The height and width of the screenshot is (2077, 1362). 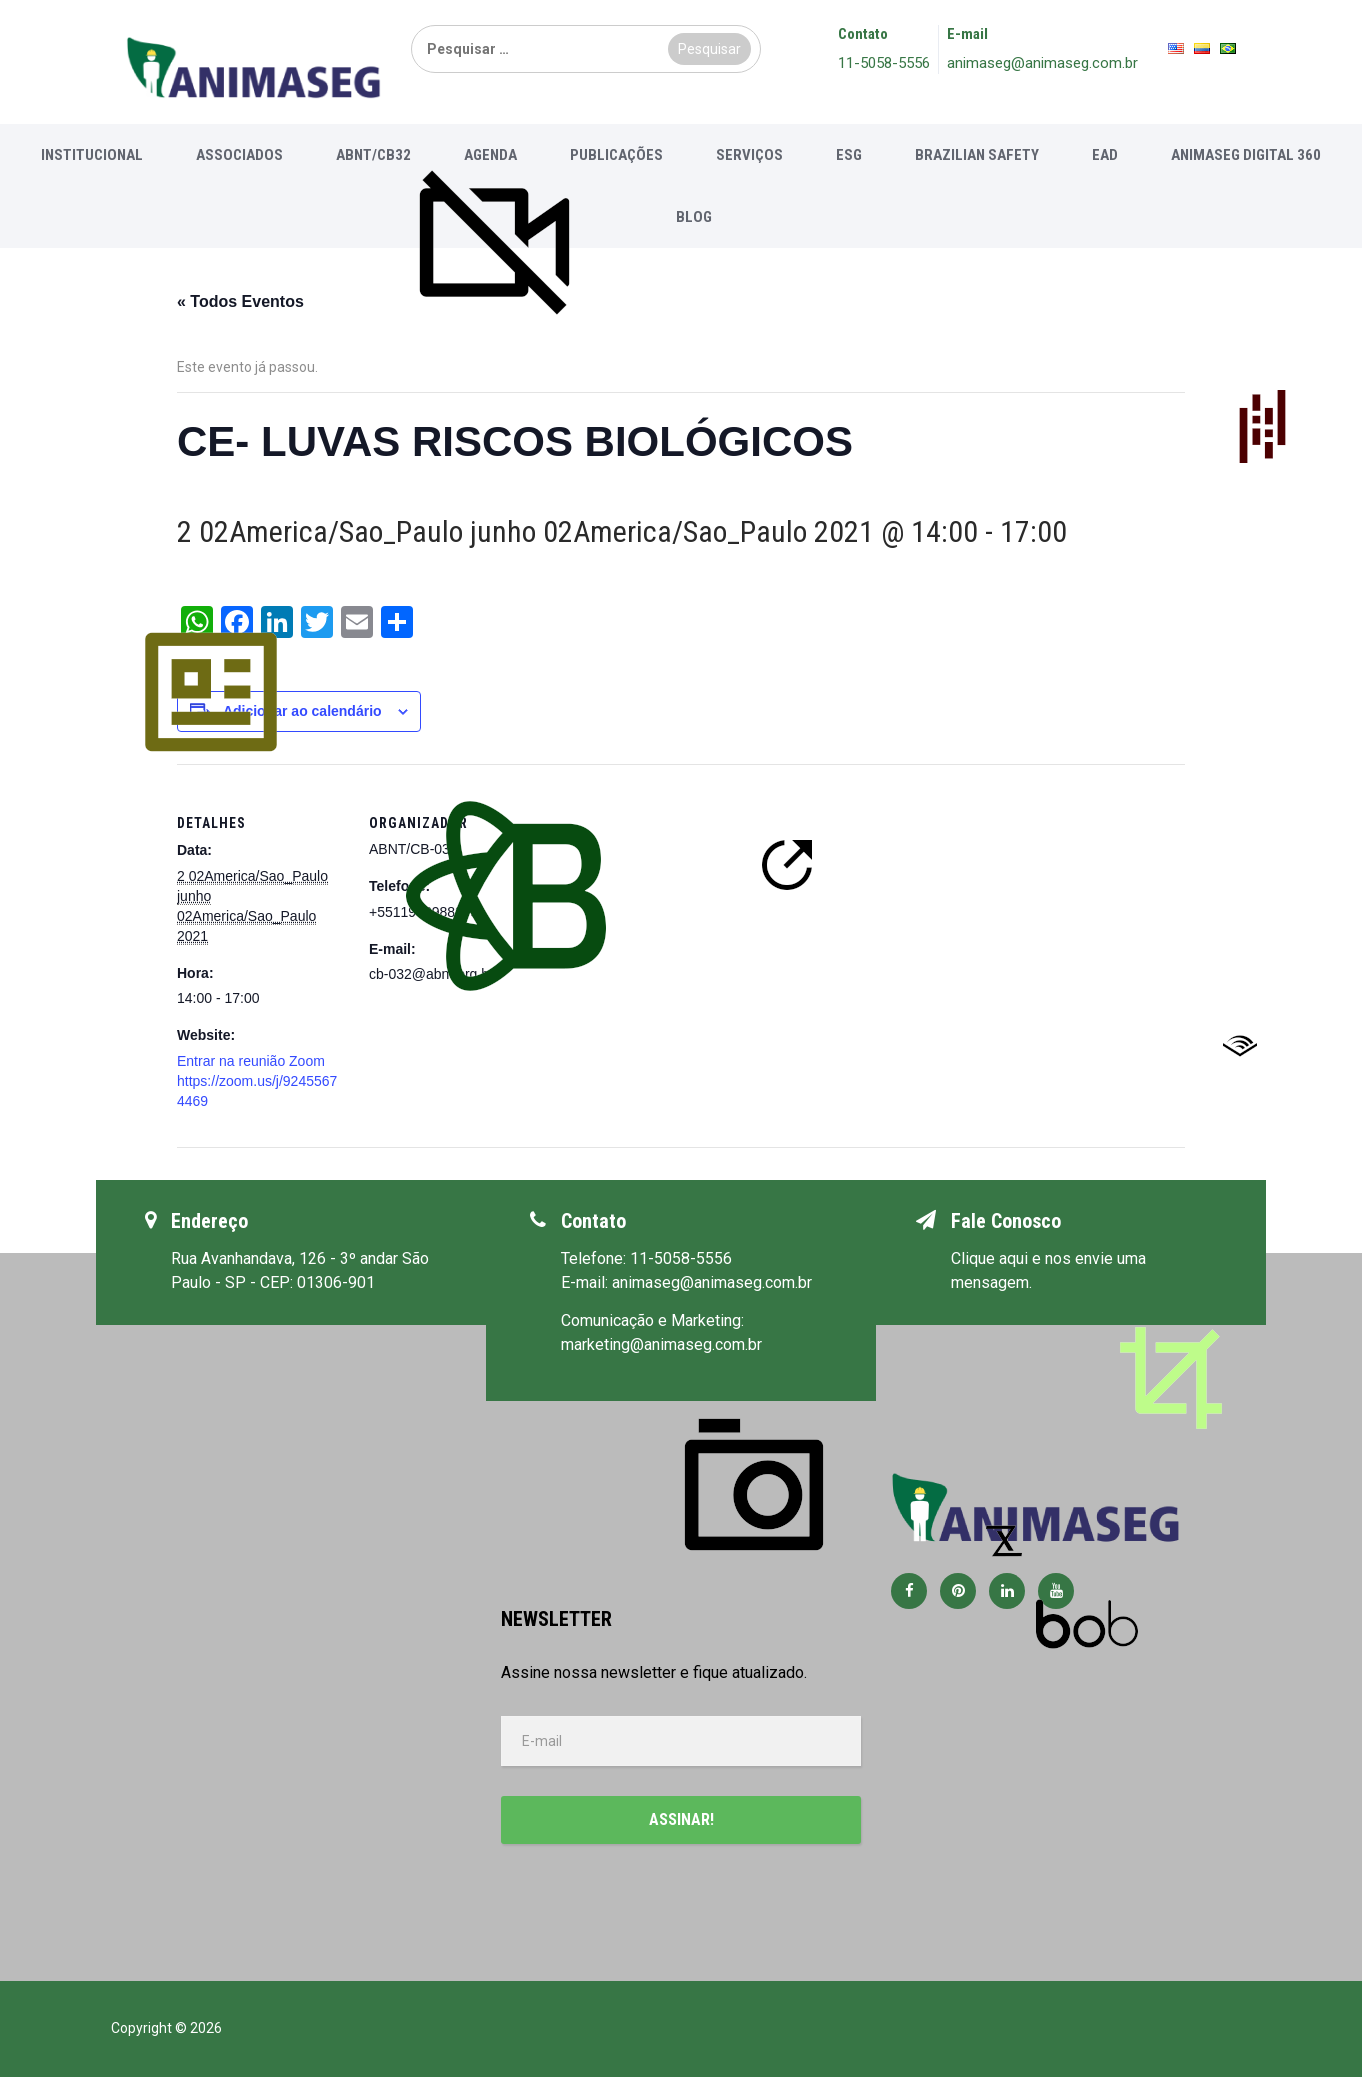 I want to click on pandas Python data analysis library logo, so click(x=1262, y=426).